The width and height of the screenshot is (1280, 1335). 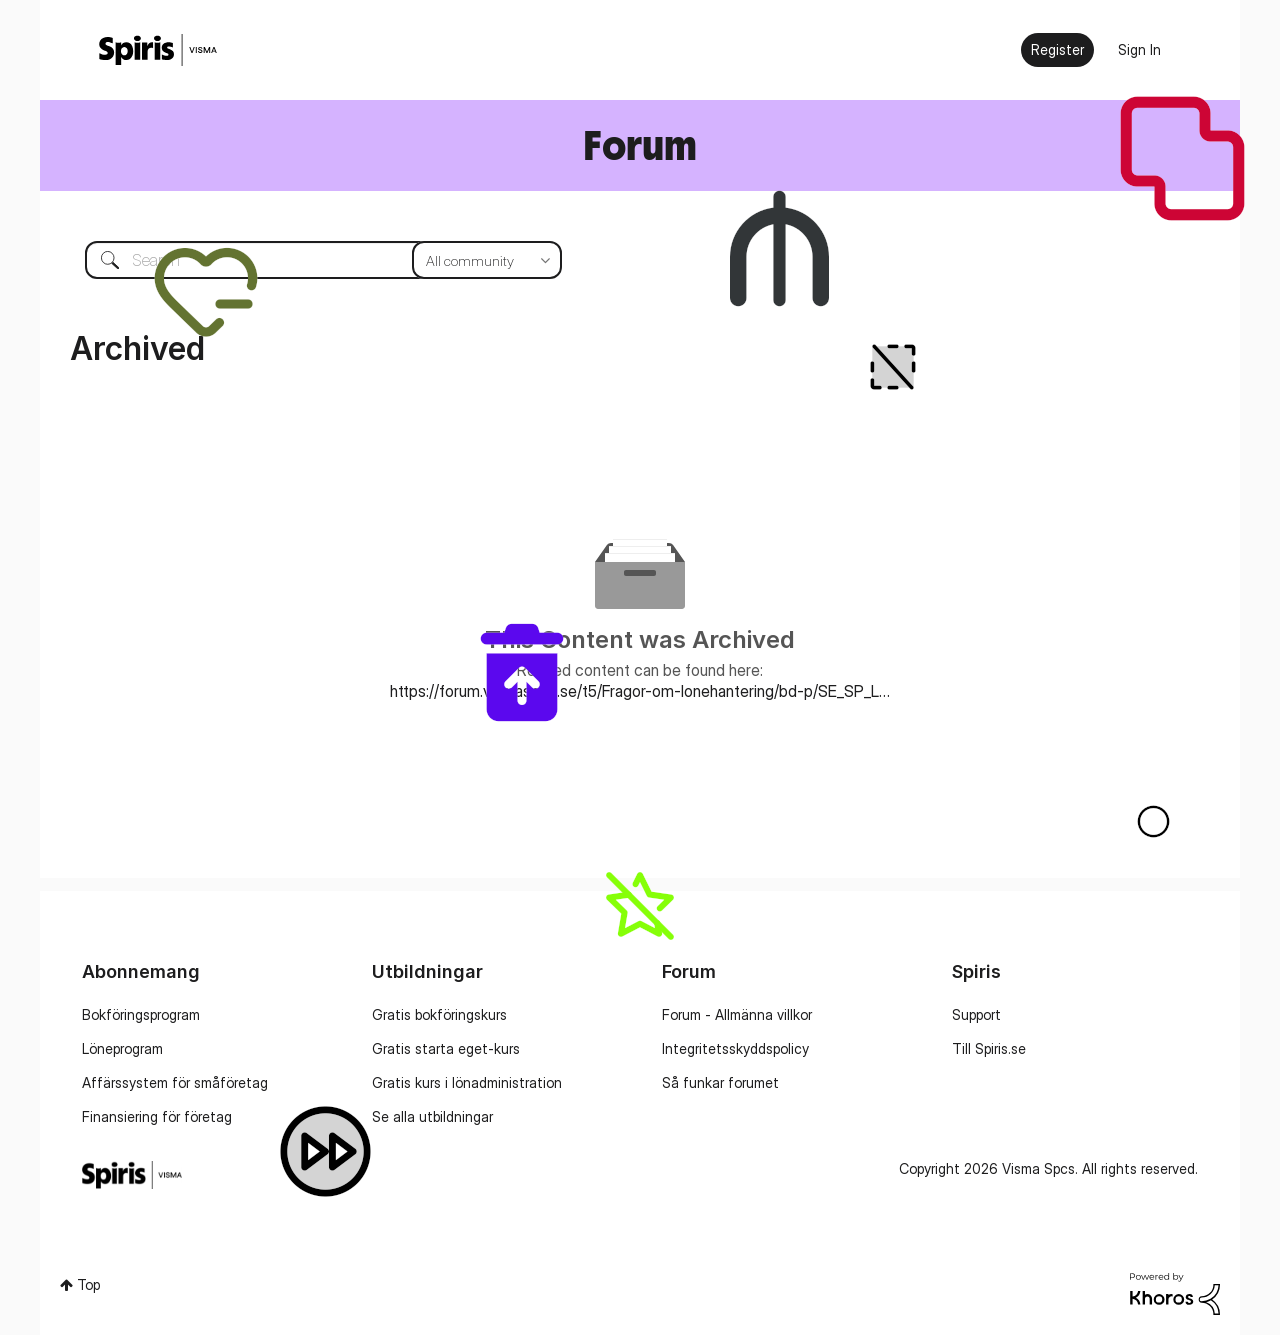 What do you see at coordinates (206, 290) in the screenshot?
I see `remove from favorites` at bounding box center [206, 290].